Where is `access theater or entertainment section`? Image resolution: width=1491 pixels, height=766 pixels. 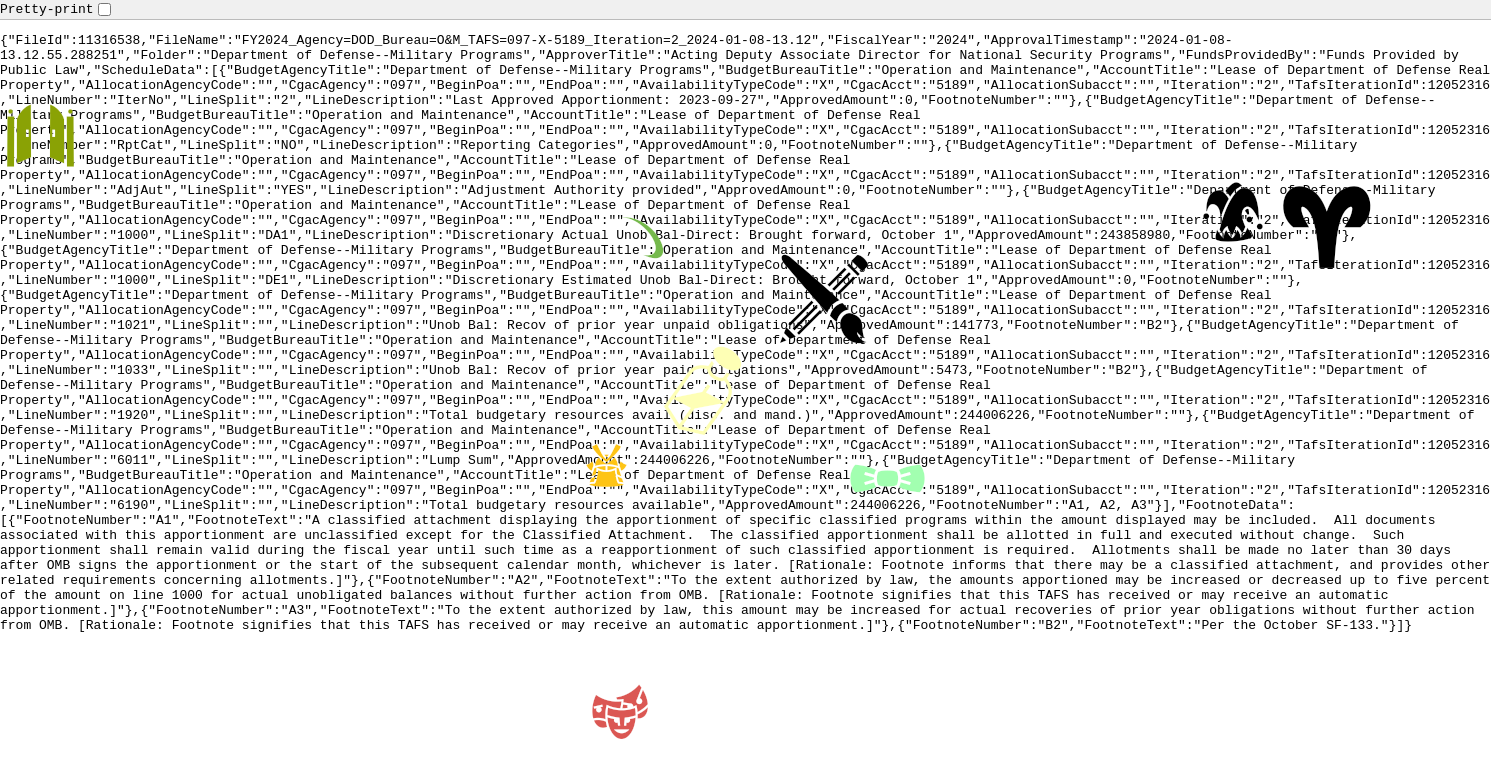
access theater or entertainment section is located at coordinates (620, 711).